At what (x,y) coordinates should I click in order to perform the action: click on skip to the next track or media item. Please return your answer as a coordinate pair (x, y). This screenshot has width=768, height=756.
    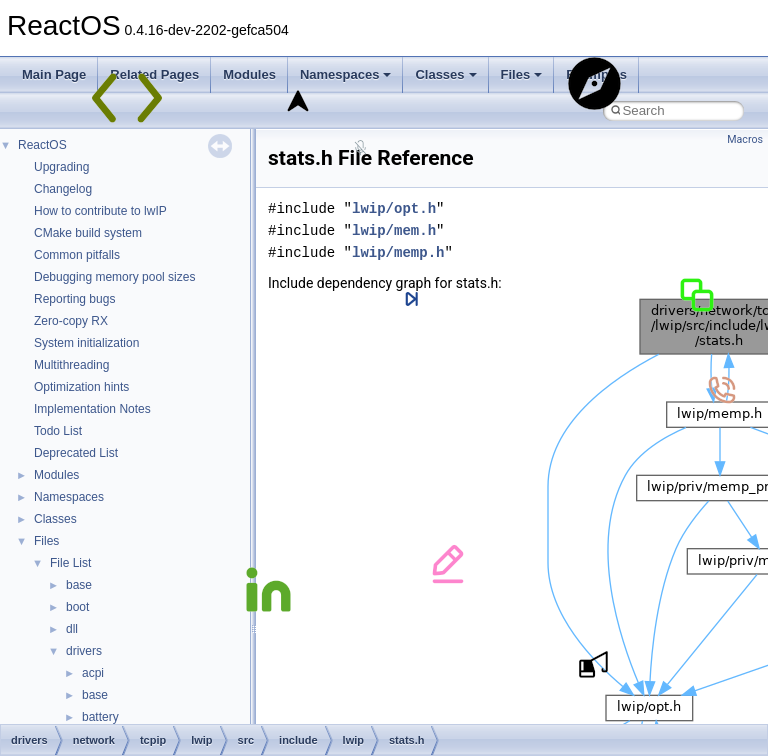
    Looking at the image, I should click on (412, 299).